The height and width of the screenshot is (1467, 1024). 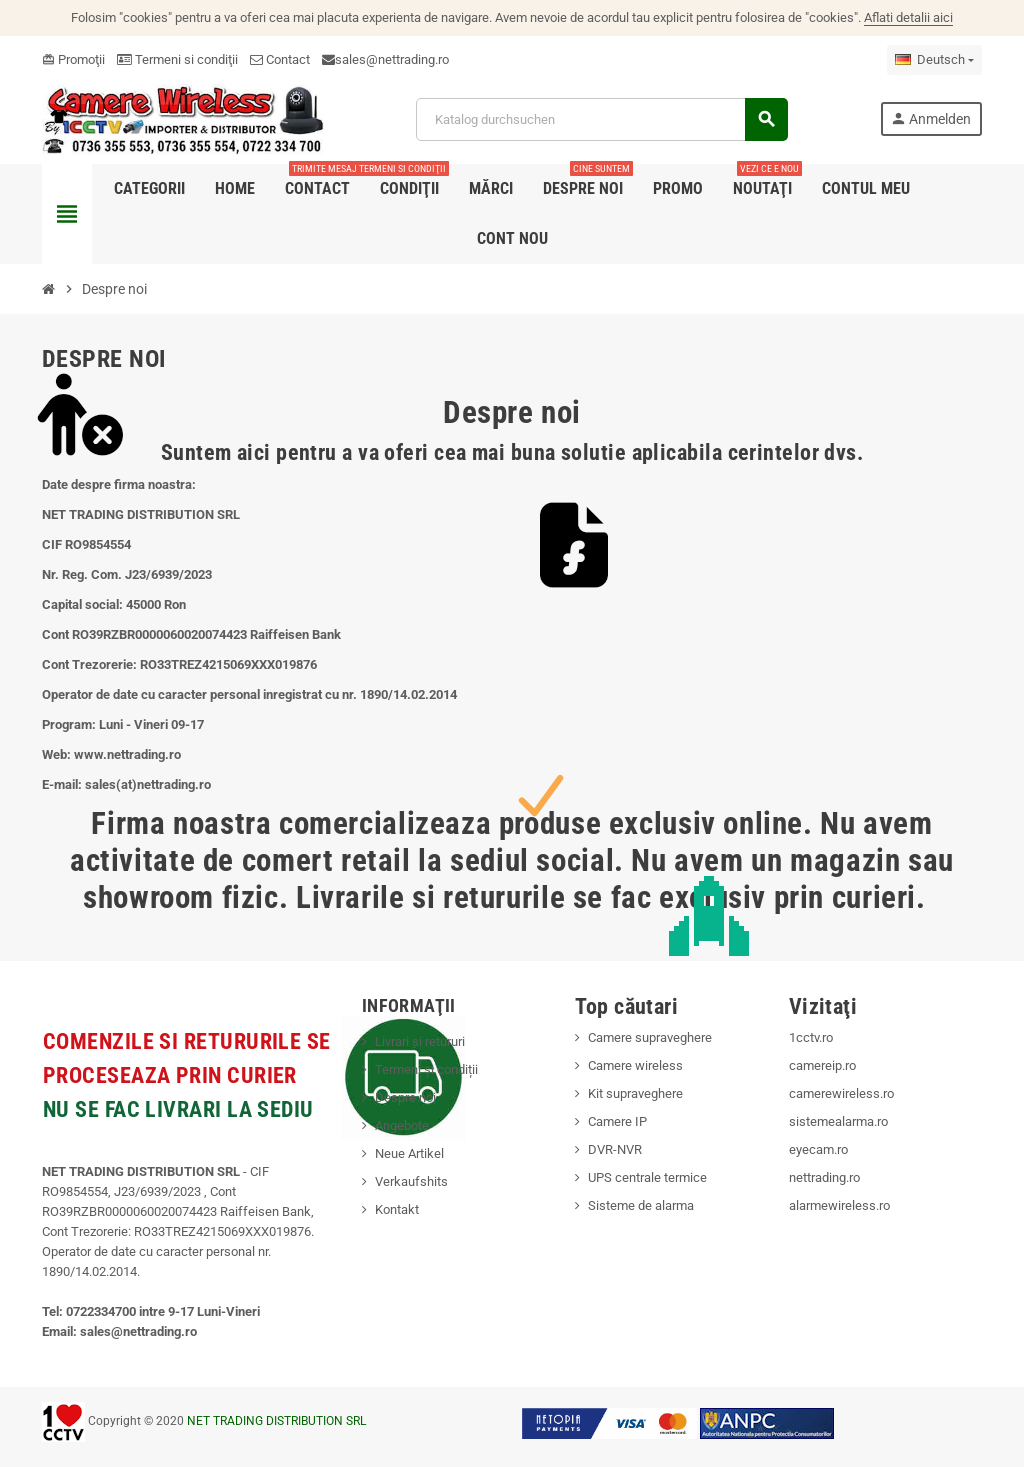 What do you see at coordinates (709, 916) in the screenshot?
I see `space awesome brand logo` at bounding box center [709, 916].